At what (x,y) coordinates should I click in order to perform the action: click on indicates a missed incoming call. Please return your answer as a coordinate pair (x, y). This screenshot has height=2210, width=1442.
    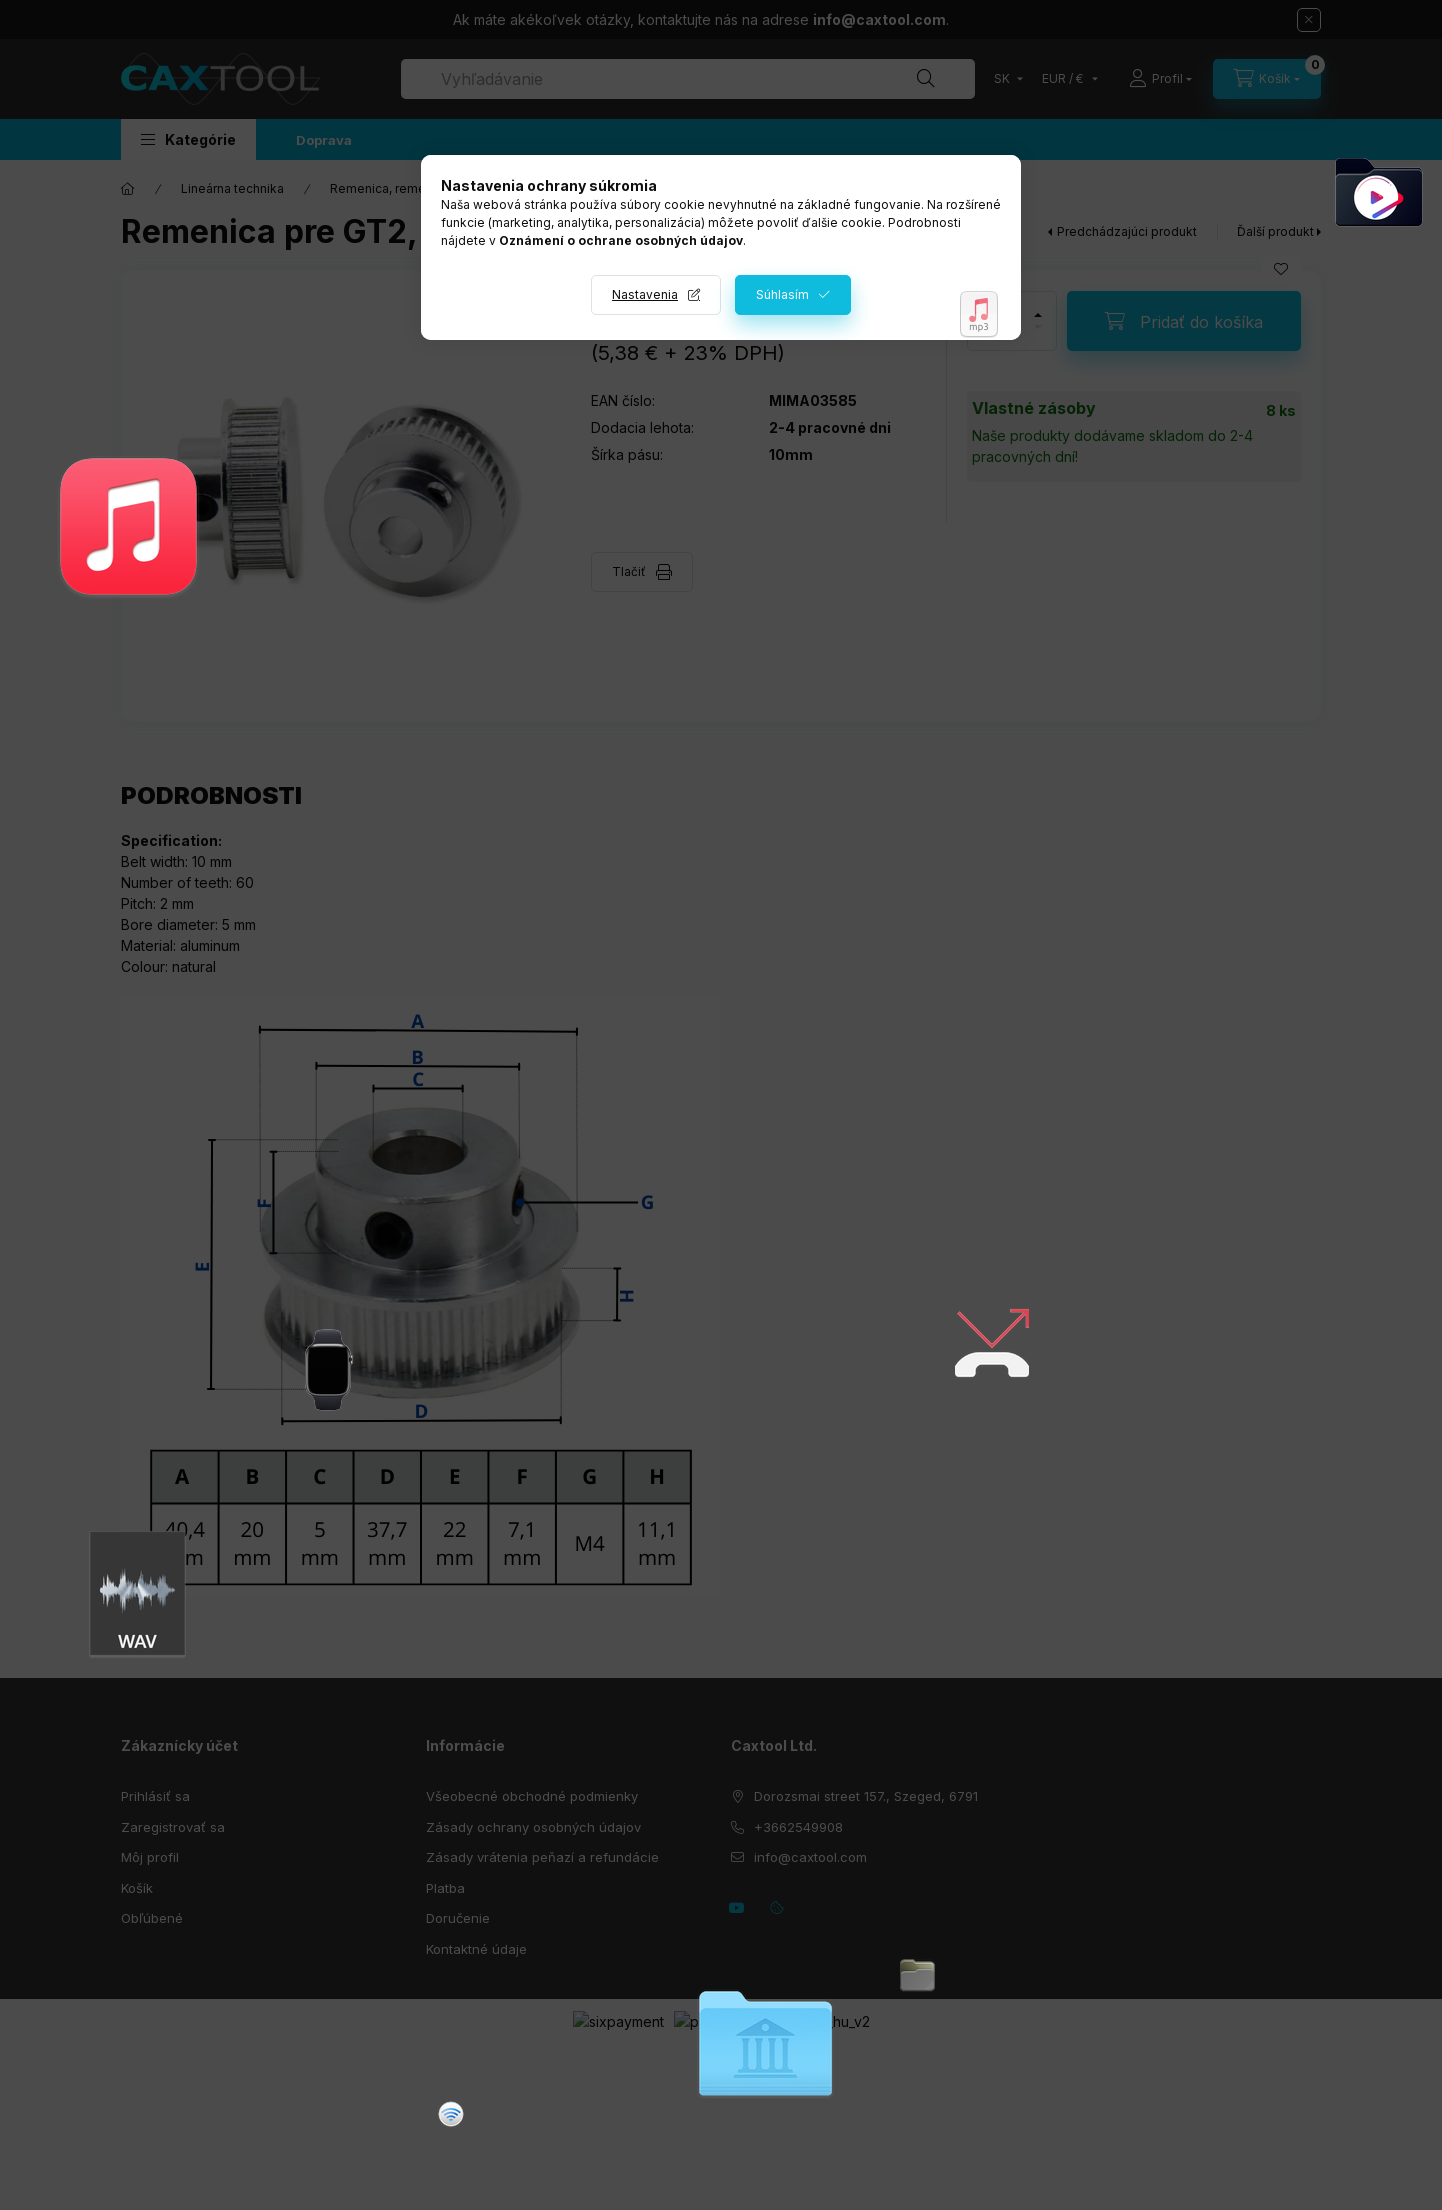
    Looking at the image, I should click on (992, 1343).